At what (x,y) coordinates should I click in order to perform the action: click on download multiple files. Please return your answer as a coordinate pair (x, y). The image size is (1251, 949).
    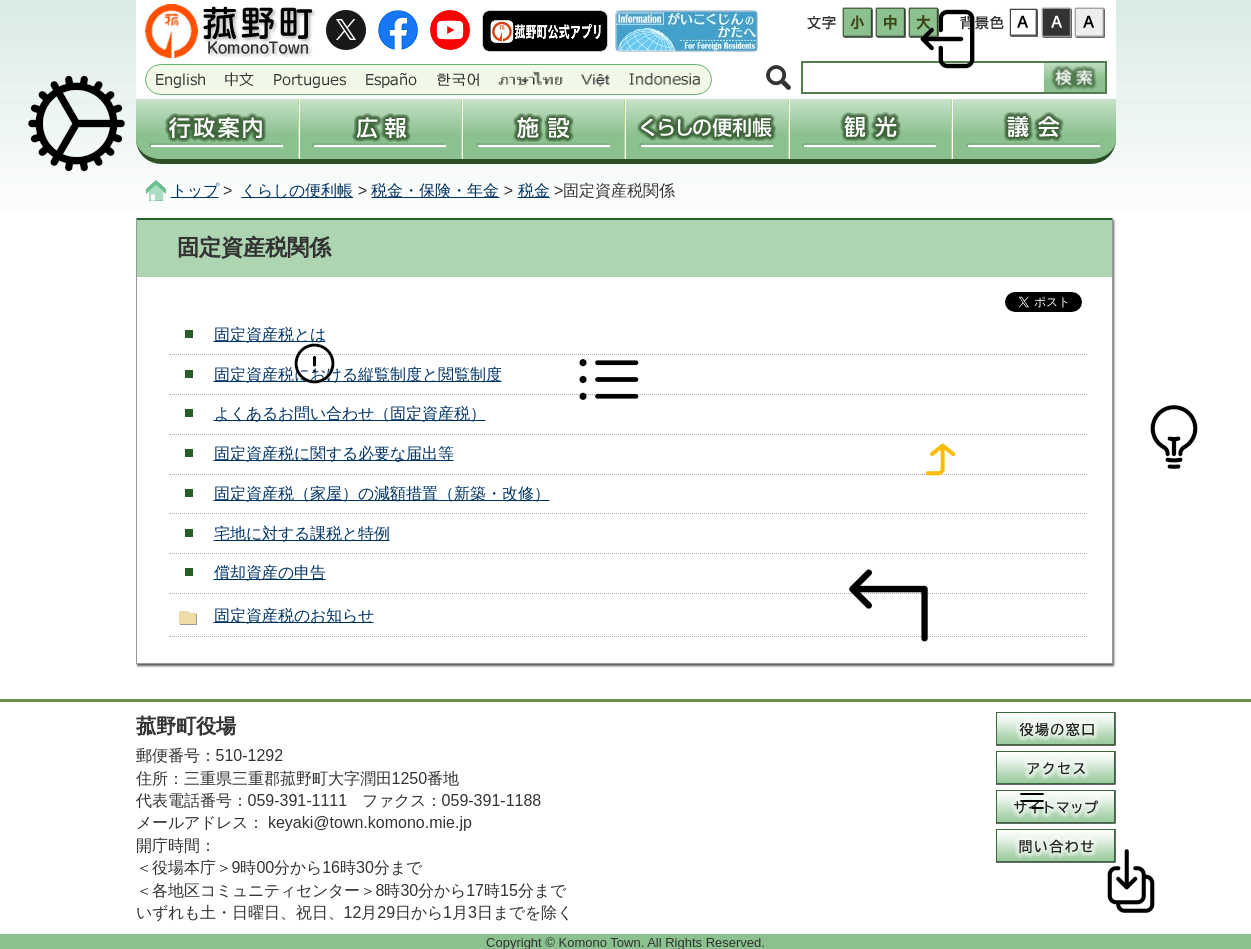
    Looking at the image, I should click on (1131, 881).